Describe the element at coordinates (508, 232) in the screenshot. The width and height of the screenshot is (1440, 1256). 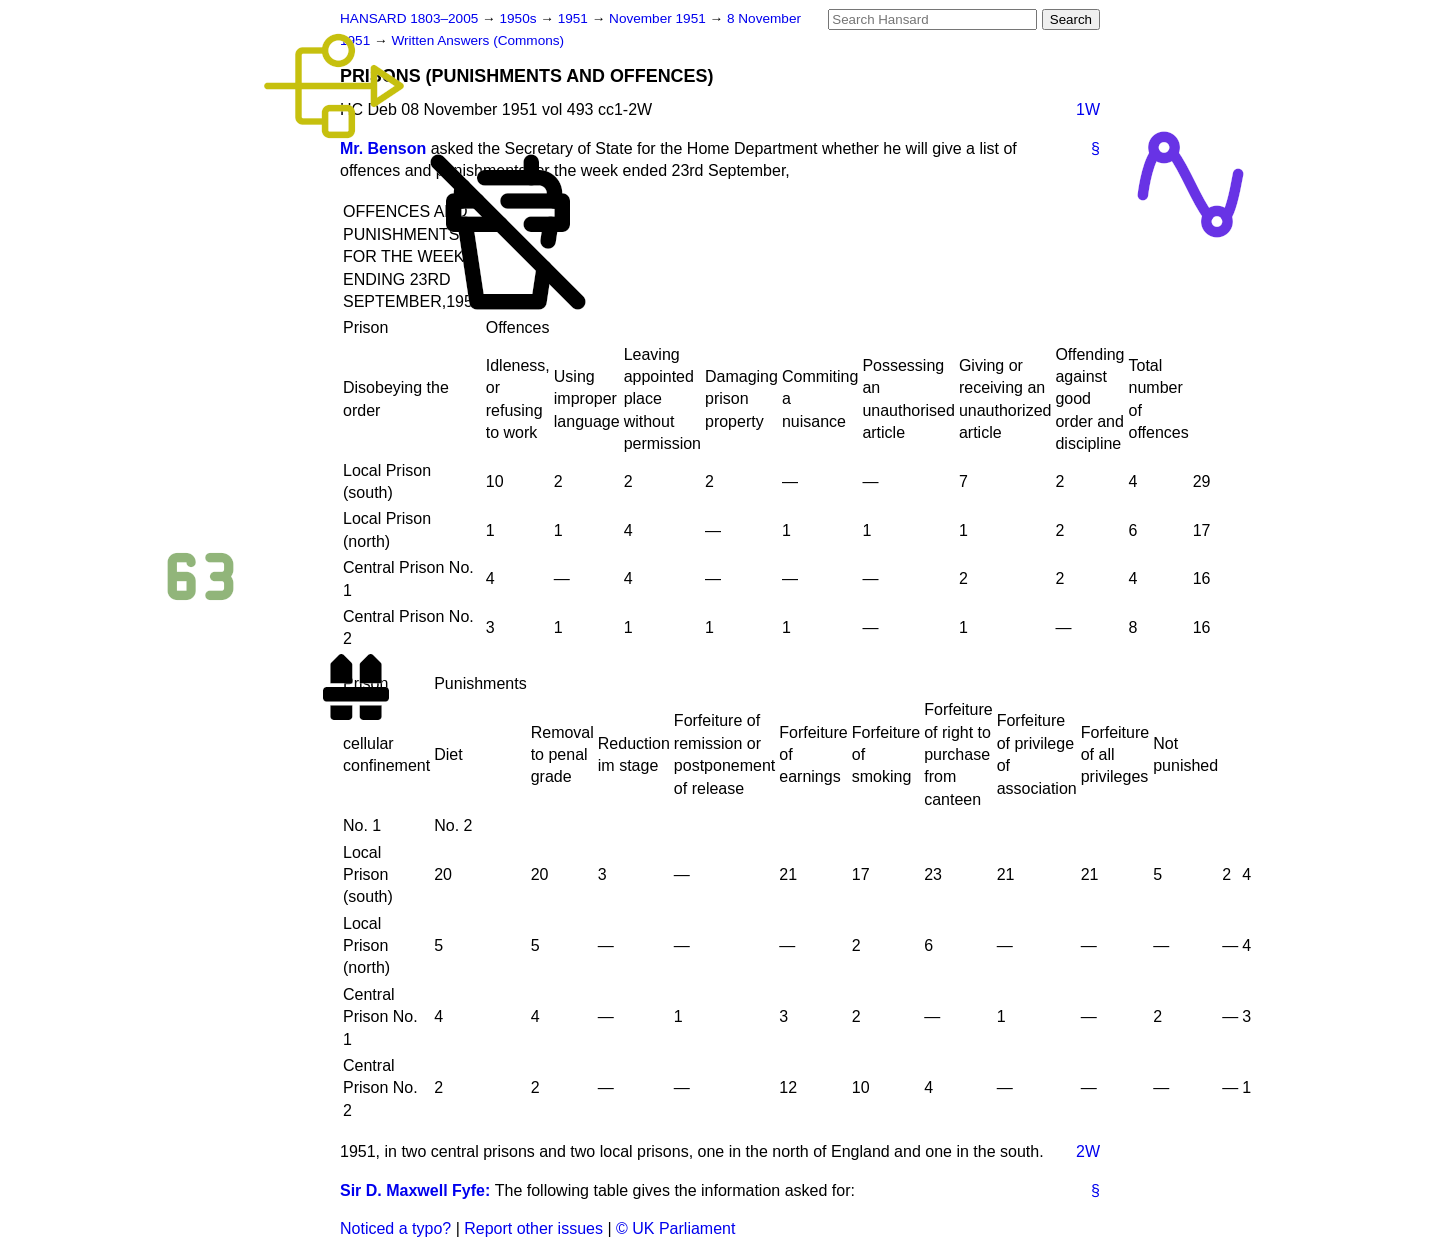
I see `no beverages allowed` at that location.